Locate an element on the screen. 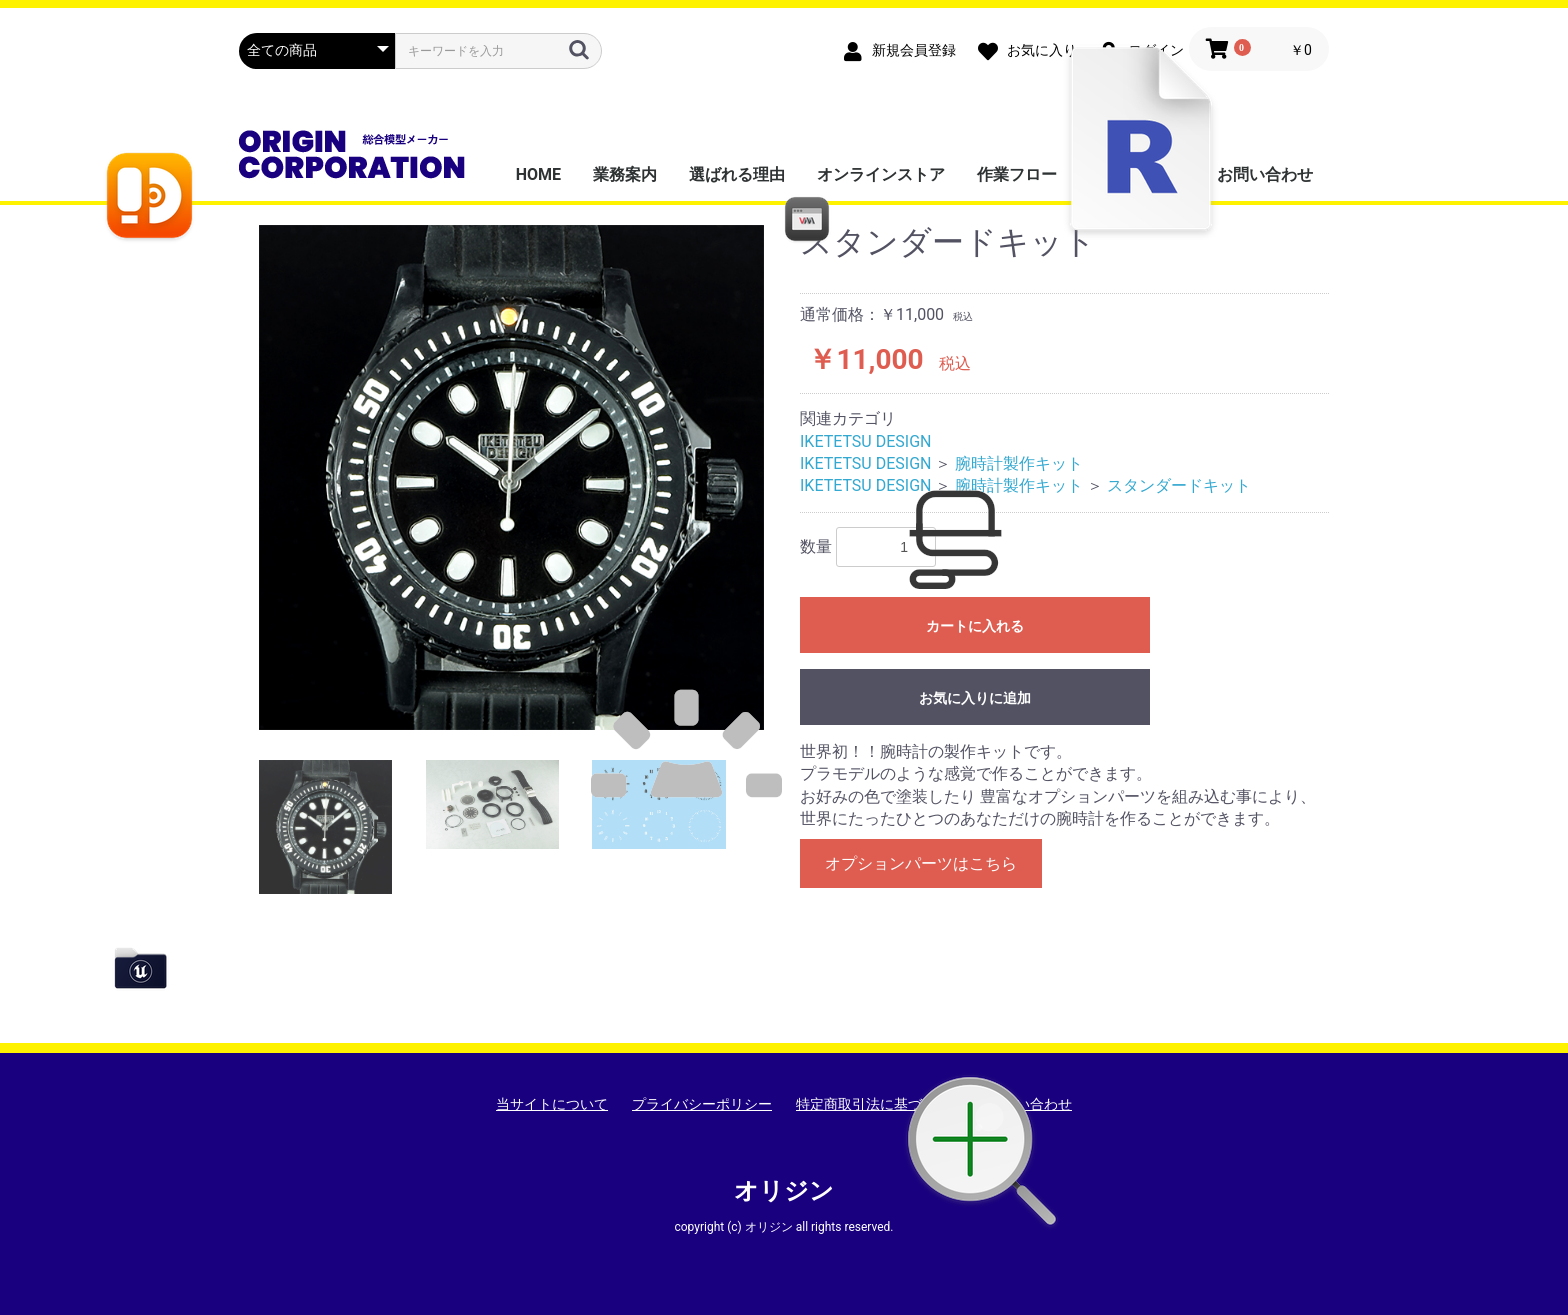 The width and height of the screenshot is (1568, 1315). connect to a USB dock or hub is located at coordinates (955, 536).